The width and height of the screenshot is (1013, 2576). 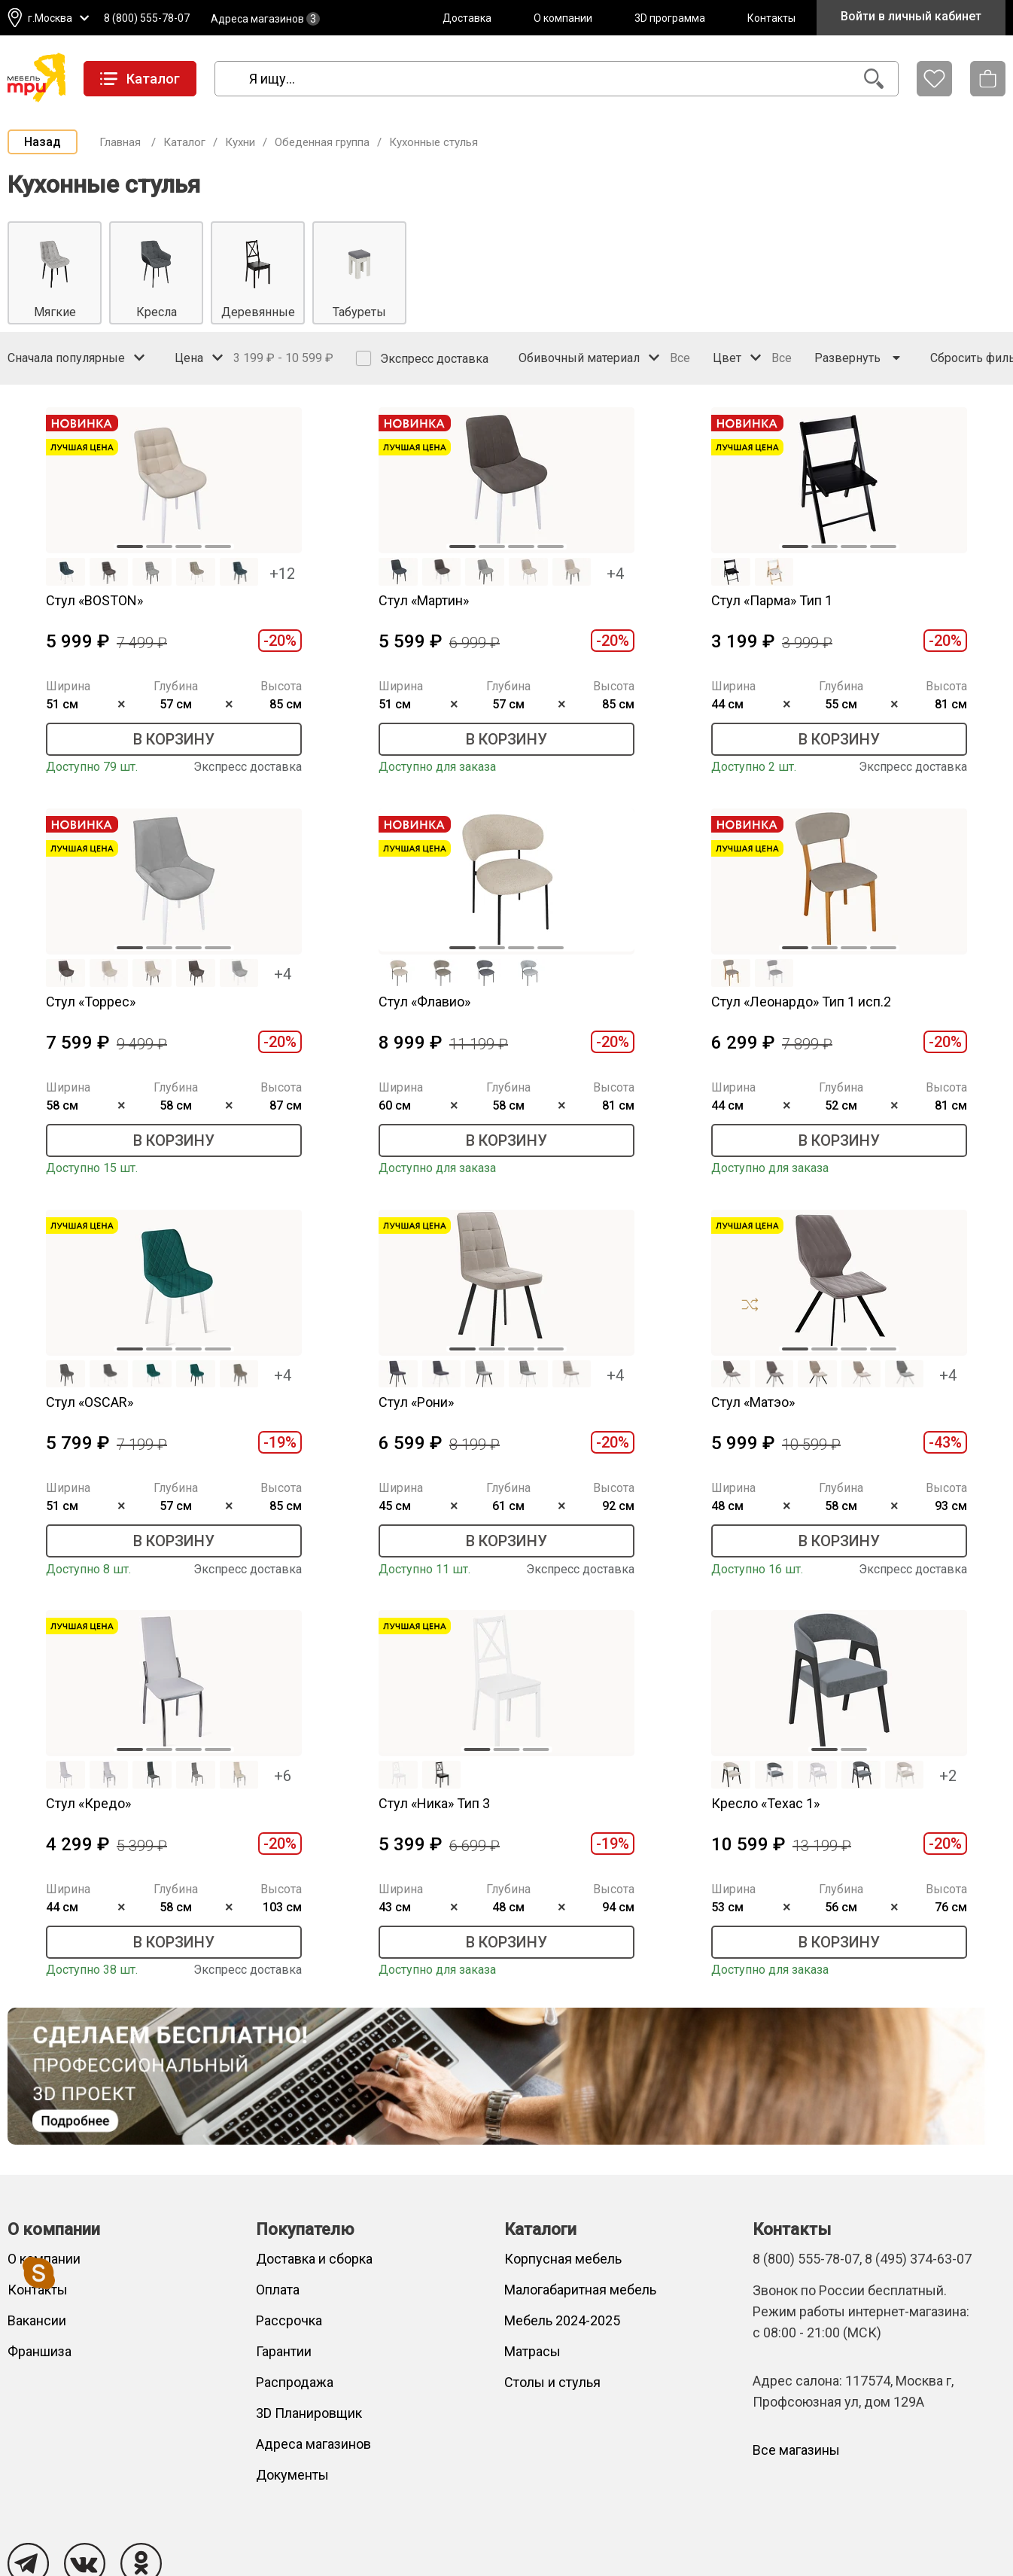 I want to click on open skype, so click(x=38, y=2273).